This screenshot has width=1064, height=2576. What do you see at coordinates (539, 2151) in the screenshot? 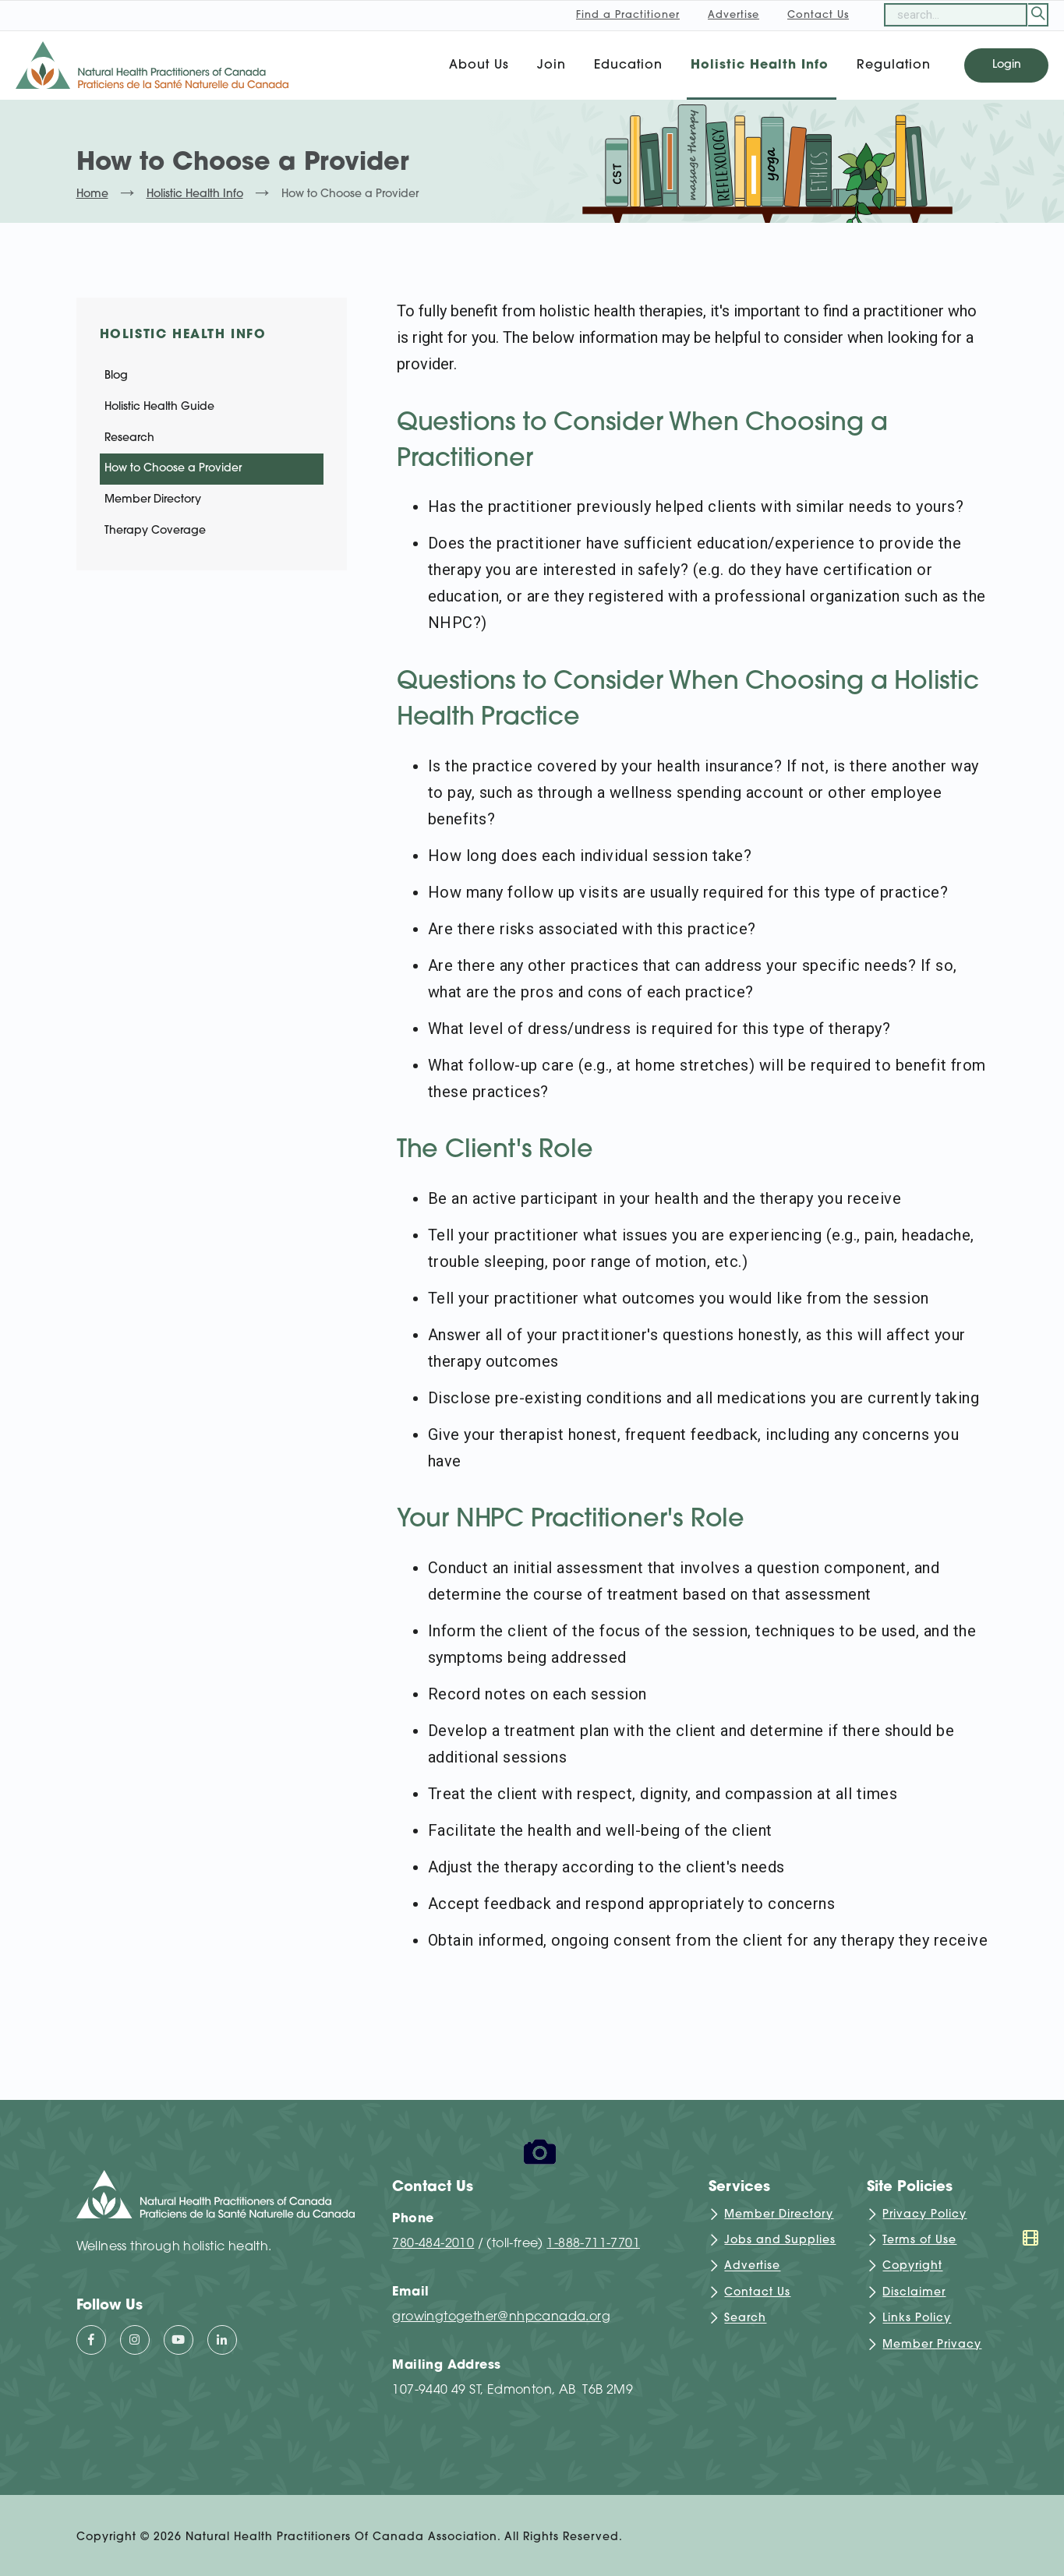
I see `take a photo` at bounding box center [539, 2151].